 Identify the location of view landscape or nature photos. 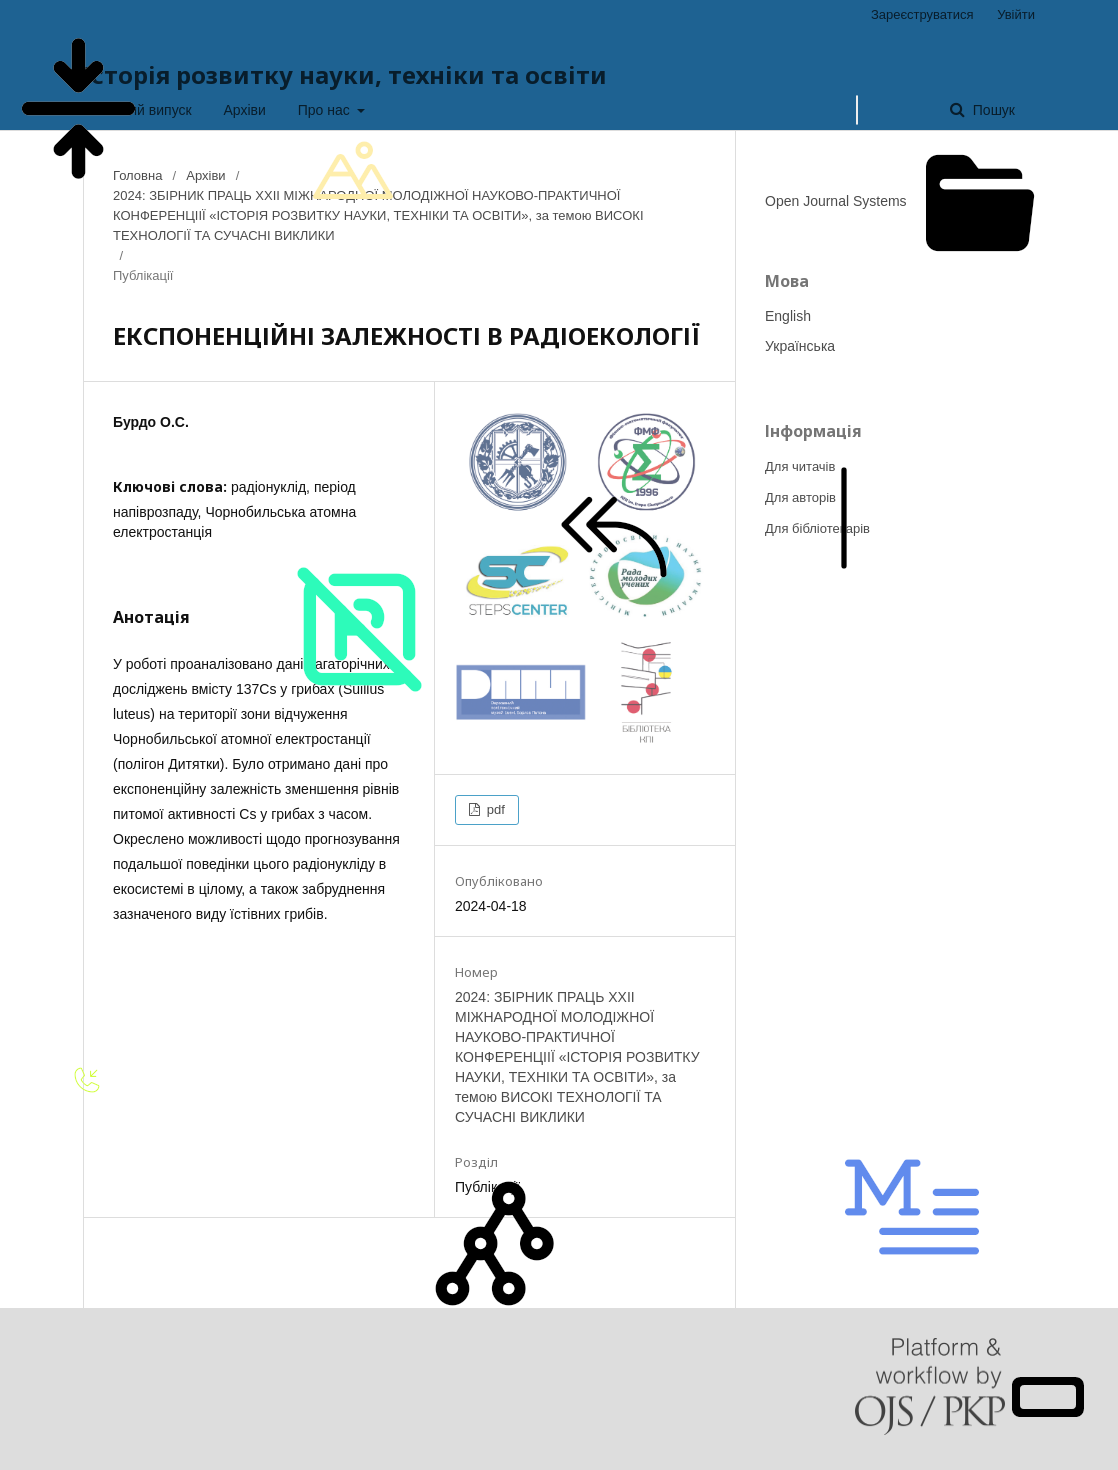
(353, 174).